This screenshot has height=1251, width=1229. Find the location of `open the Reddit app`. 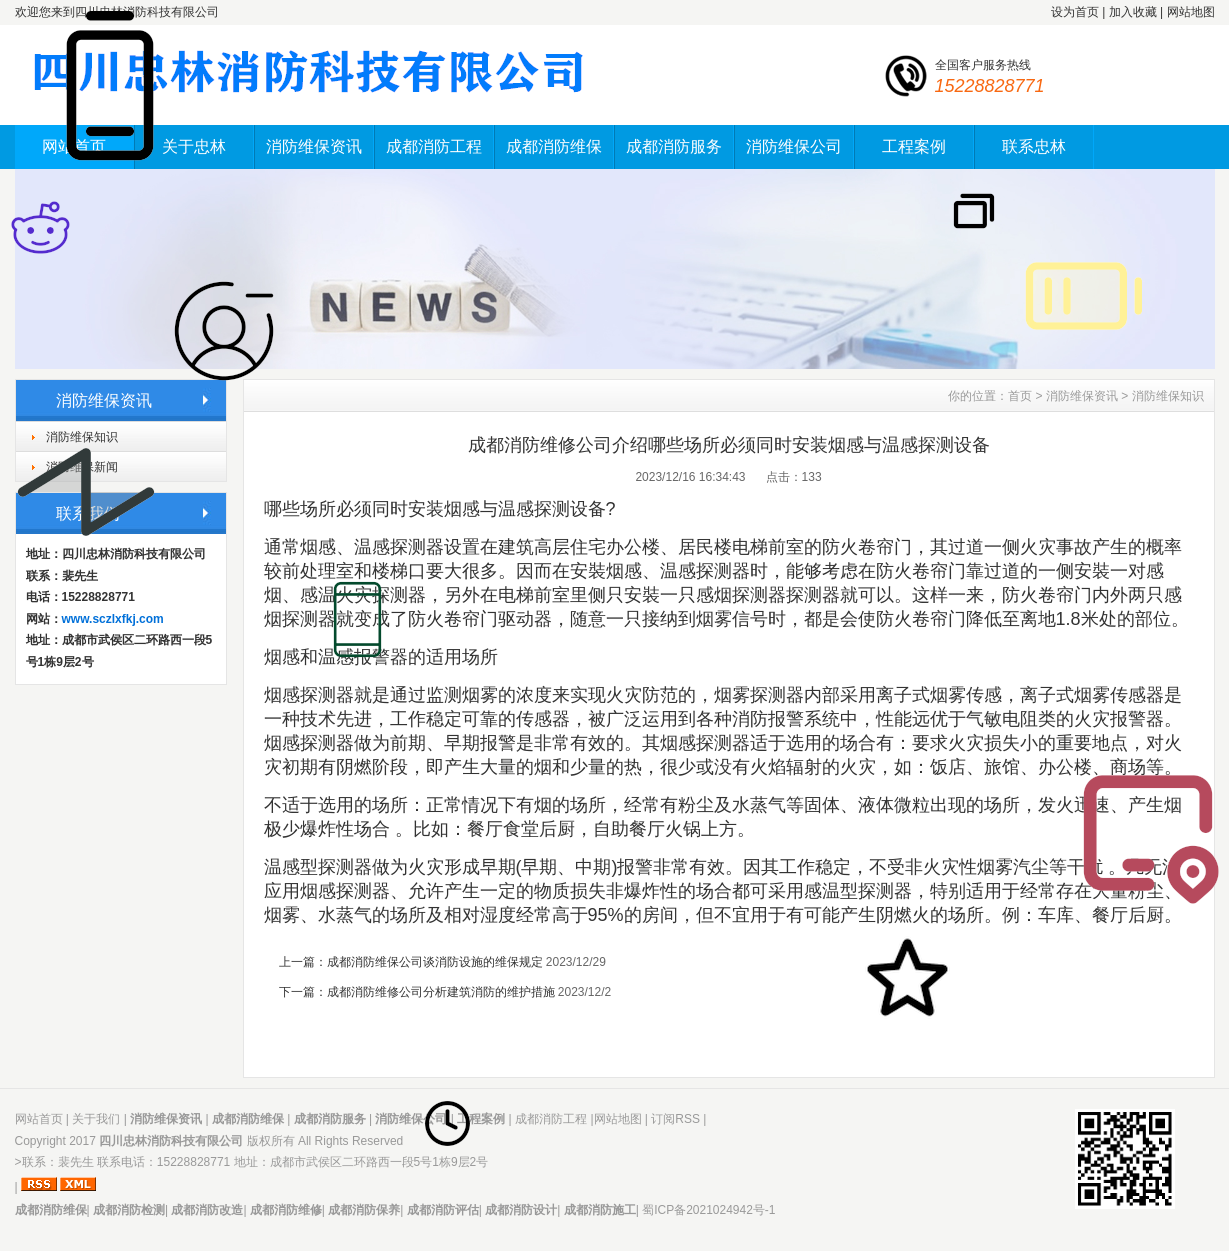

open the Reddit app is located at coordinates (40, 230).